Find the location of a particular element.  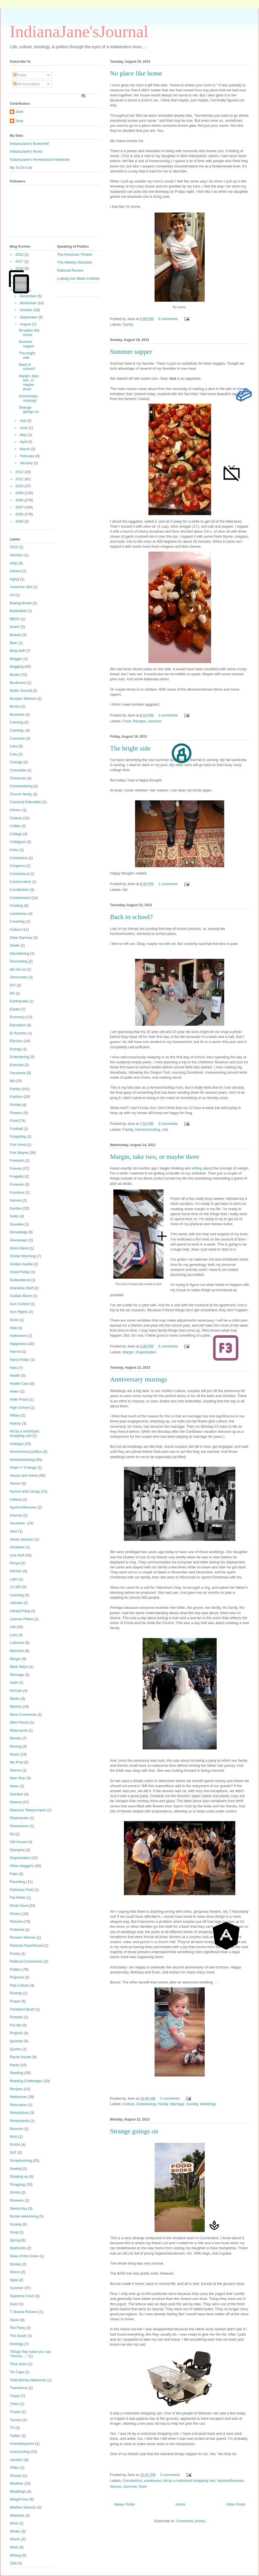

add a new item is located at coordinates (162, 1236).